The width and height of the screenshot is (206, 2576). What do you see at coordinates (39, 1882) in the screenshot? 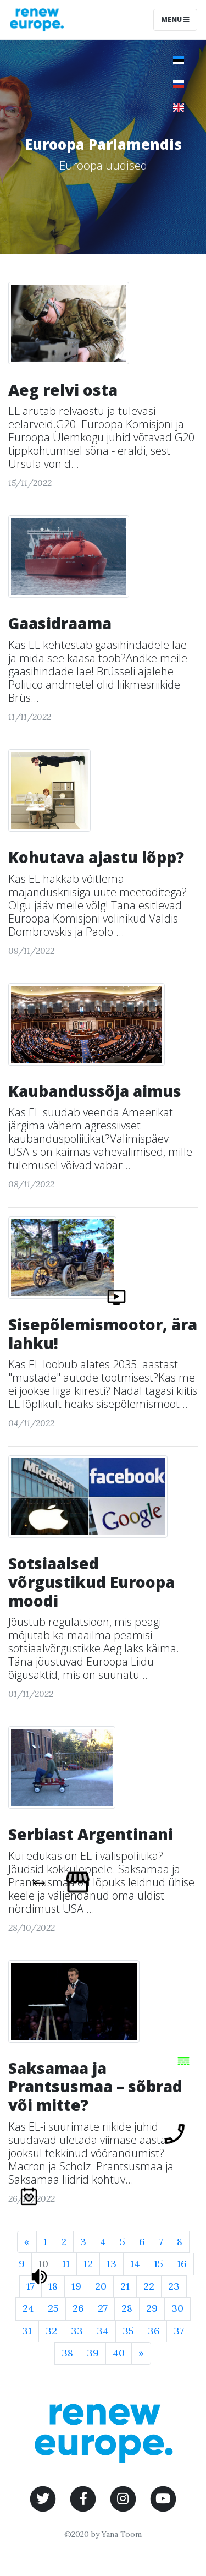
I see `resize element horizontally` at bounding box center [39, 1882].